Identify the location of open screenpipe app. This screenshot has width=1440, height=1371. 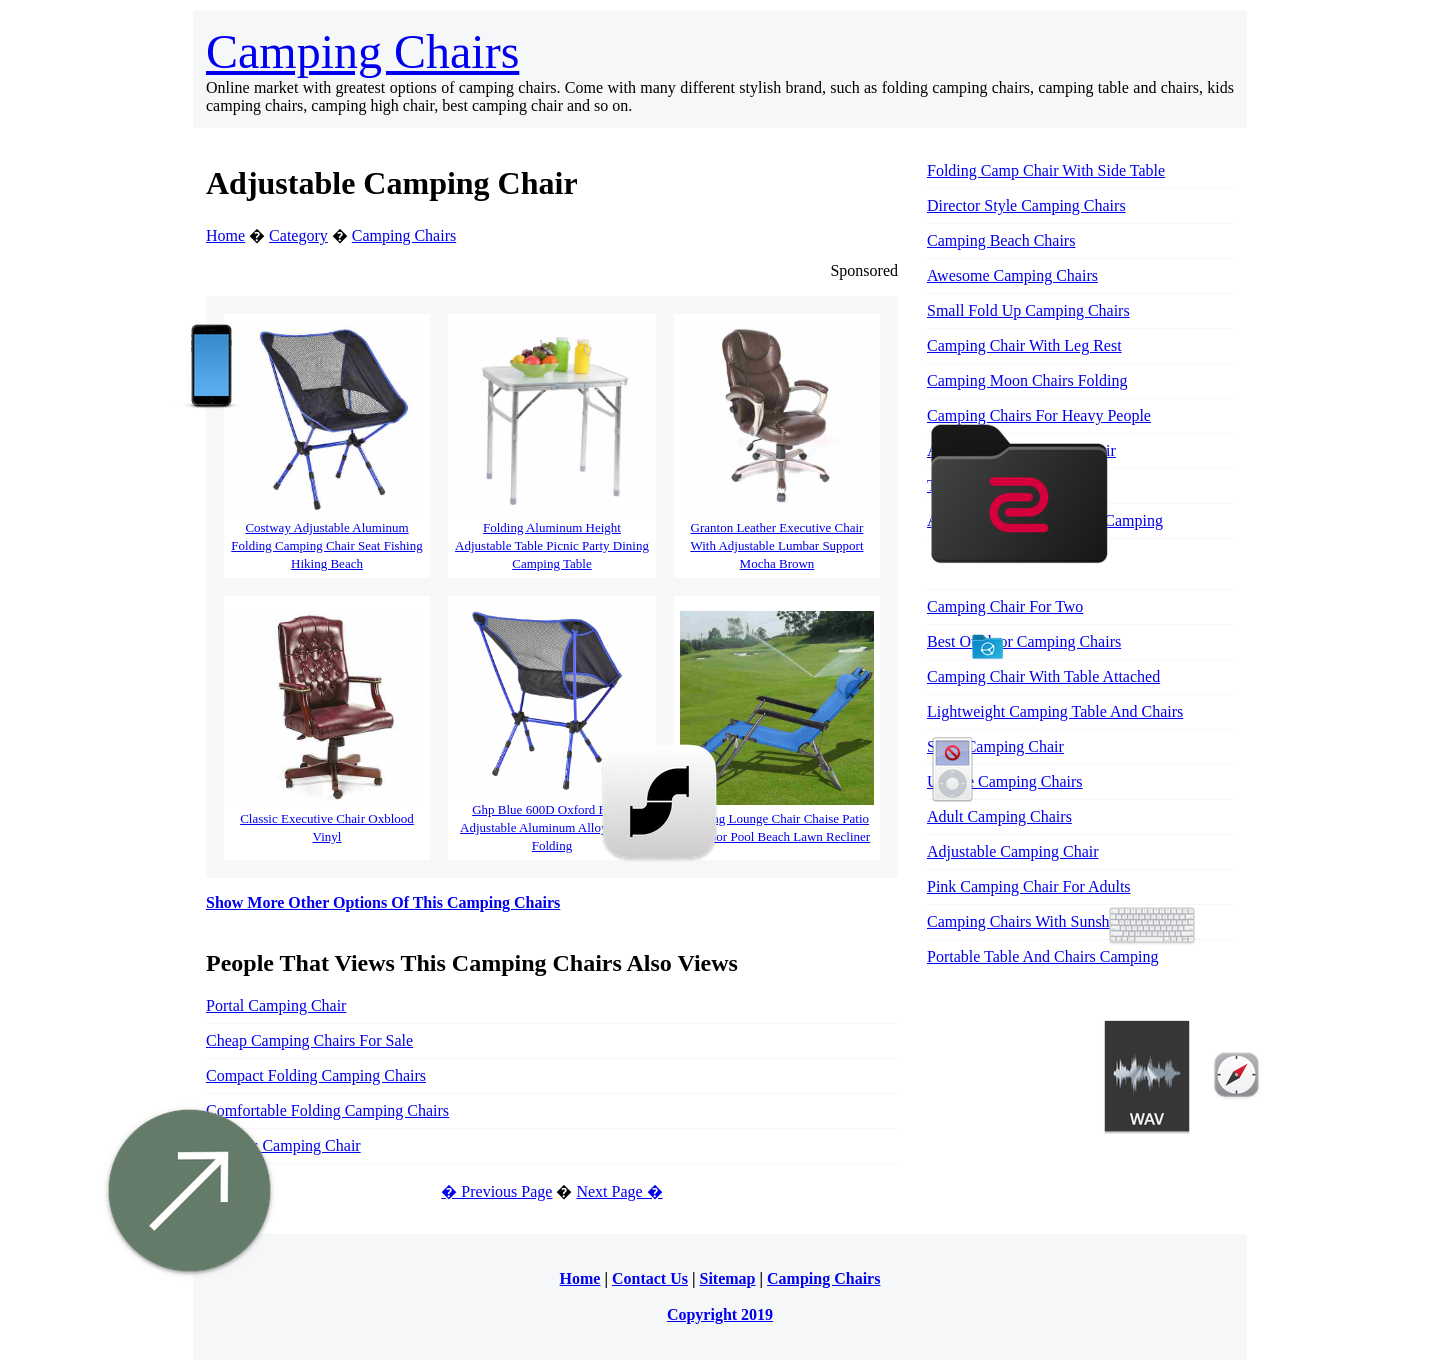
(659, 801).